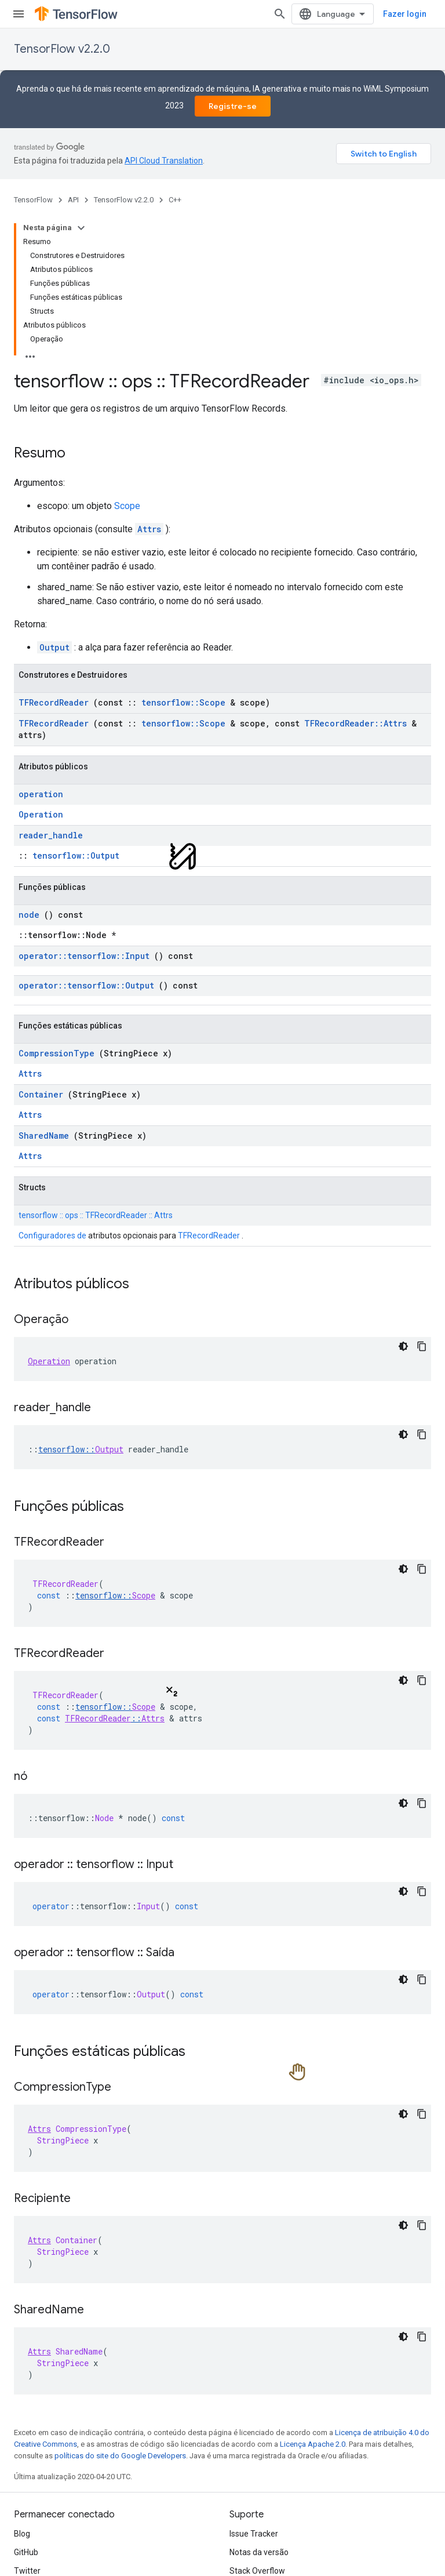 This screenshot has height=2576, width=445. Describe the element at coordinates (297, 2072) in the screenshot. I see `stop or pause current action` at that location.